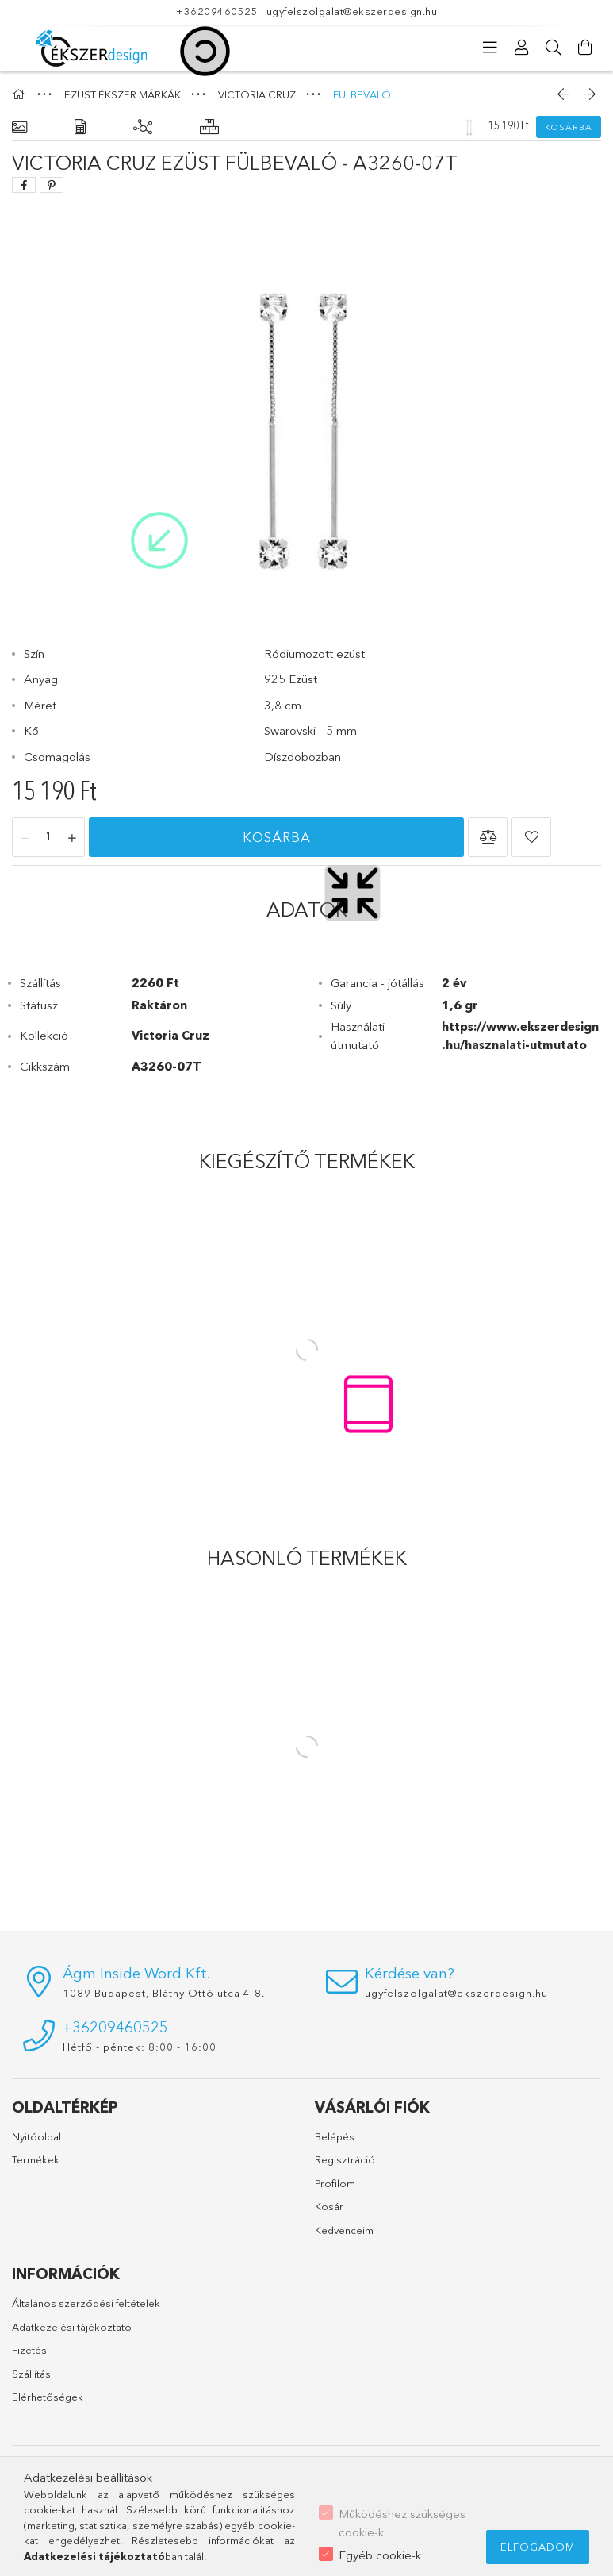 The width and height of the screenshot is (613, 2576). Describe the element at coordinates (368, 1404) in the screenshot. I see `switch to tablet view or layout` at that location.